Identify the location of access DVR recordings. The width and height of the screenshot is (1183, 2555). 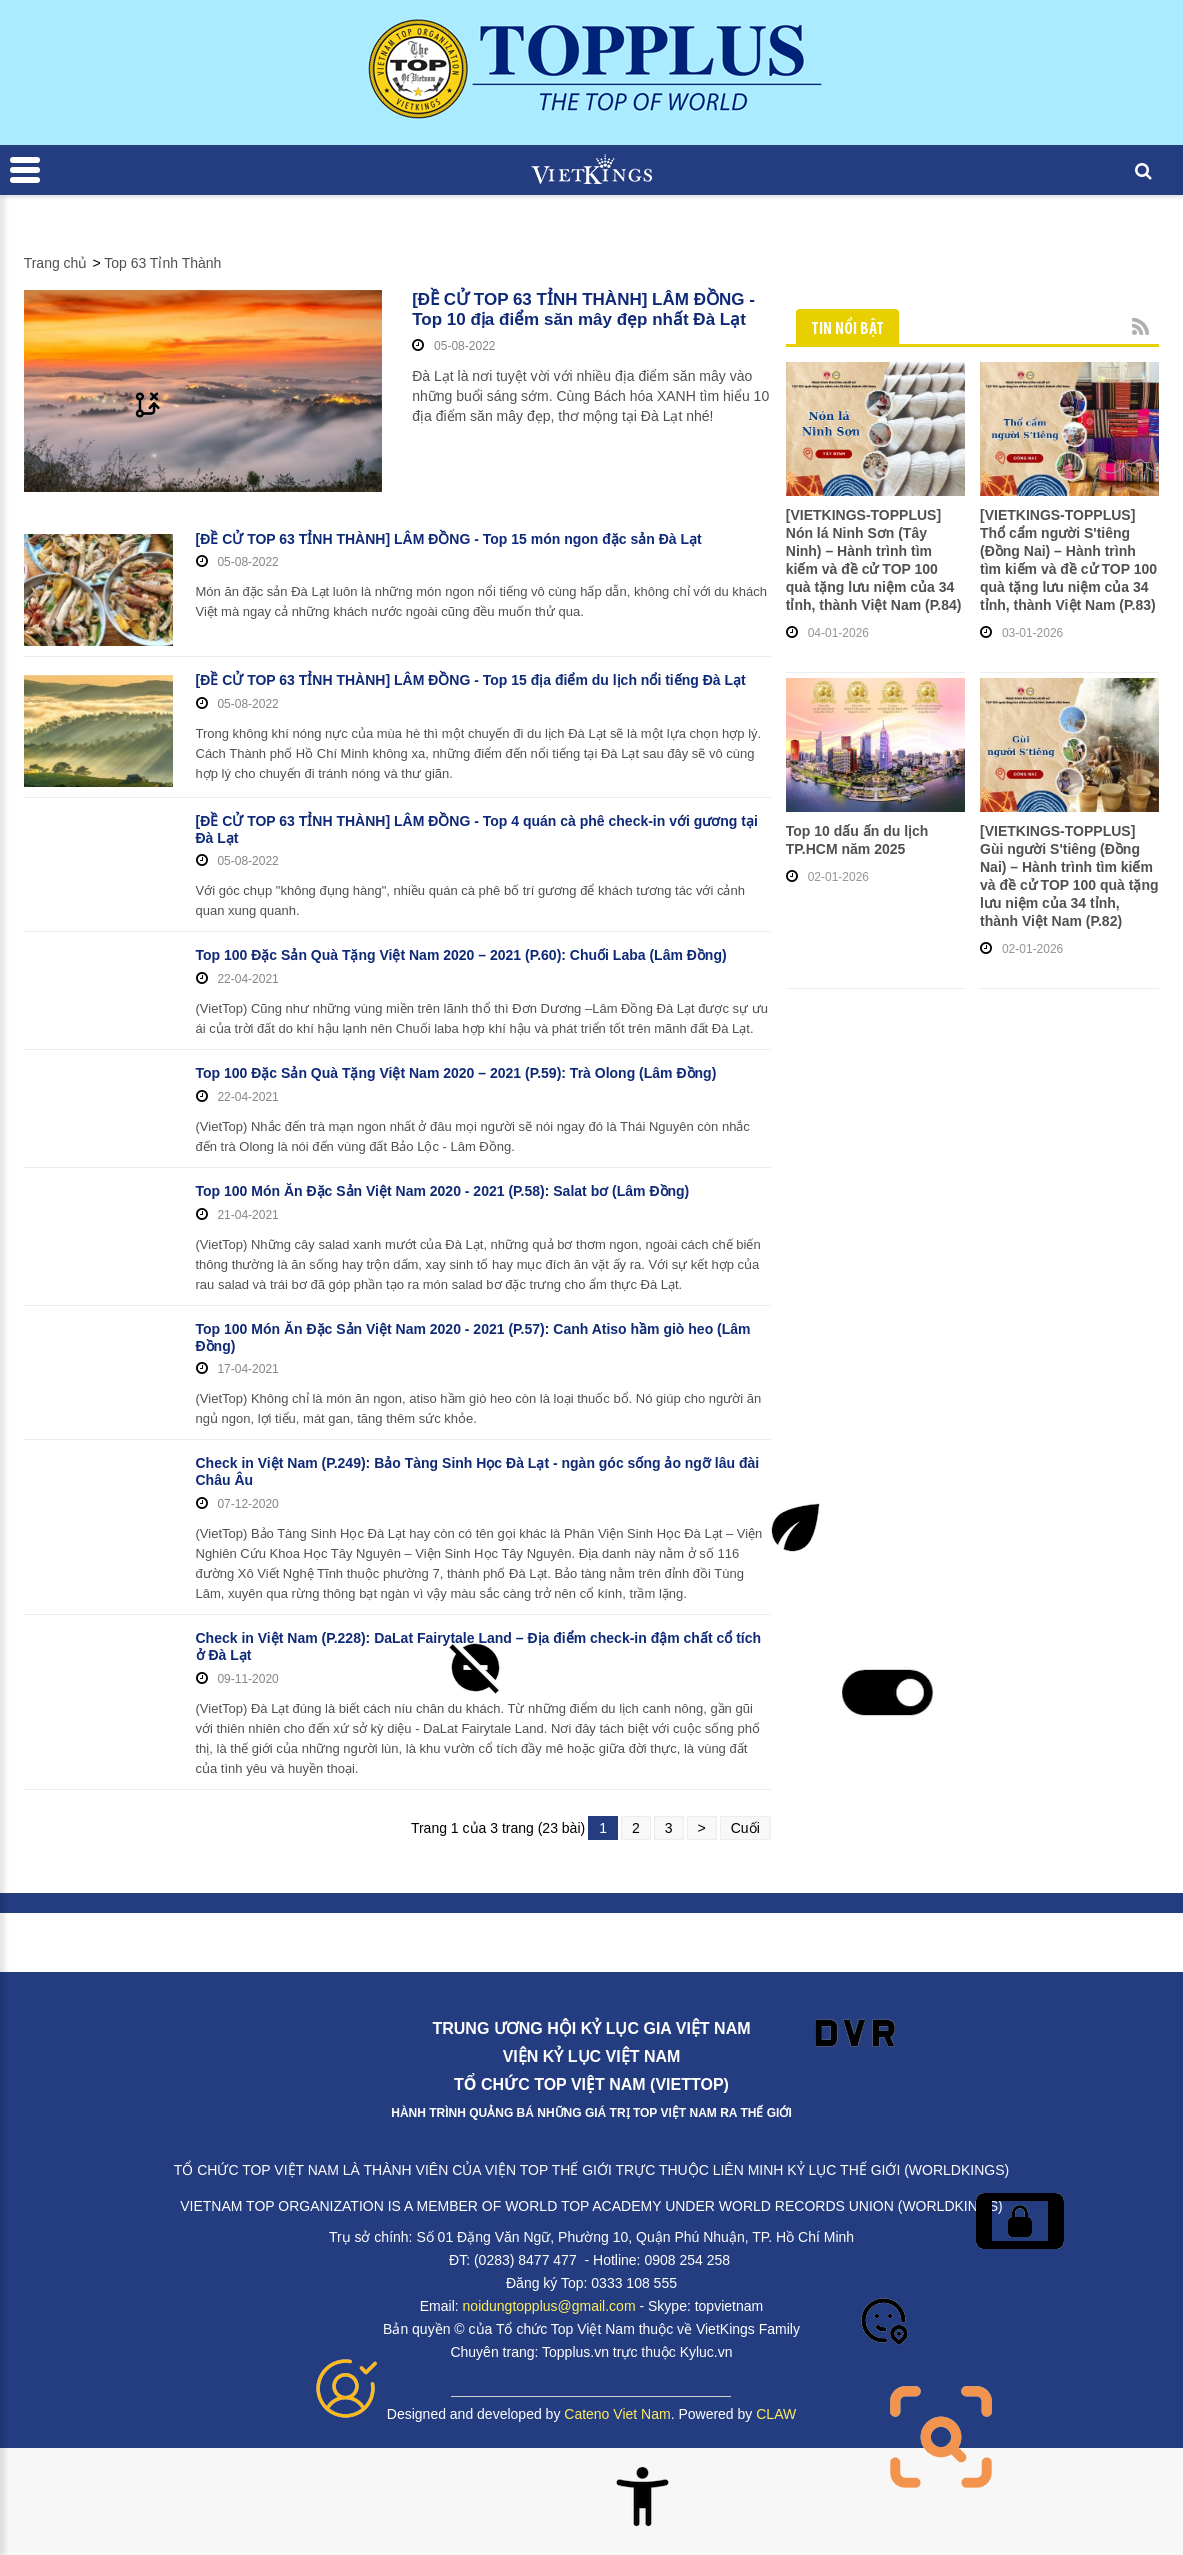
(855, 2033).